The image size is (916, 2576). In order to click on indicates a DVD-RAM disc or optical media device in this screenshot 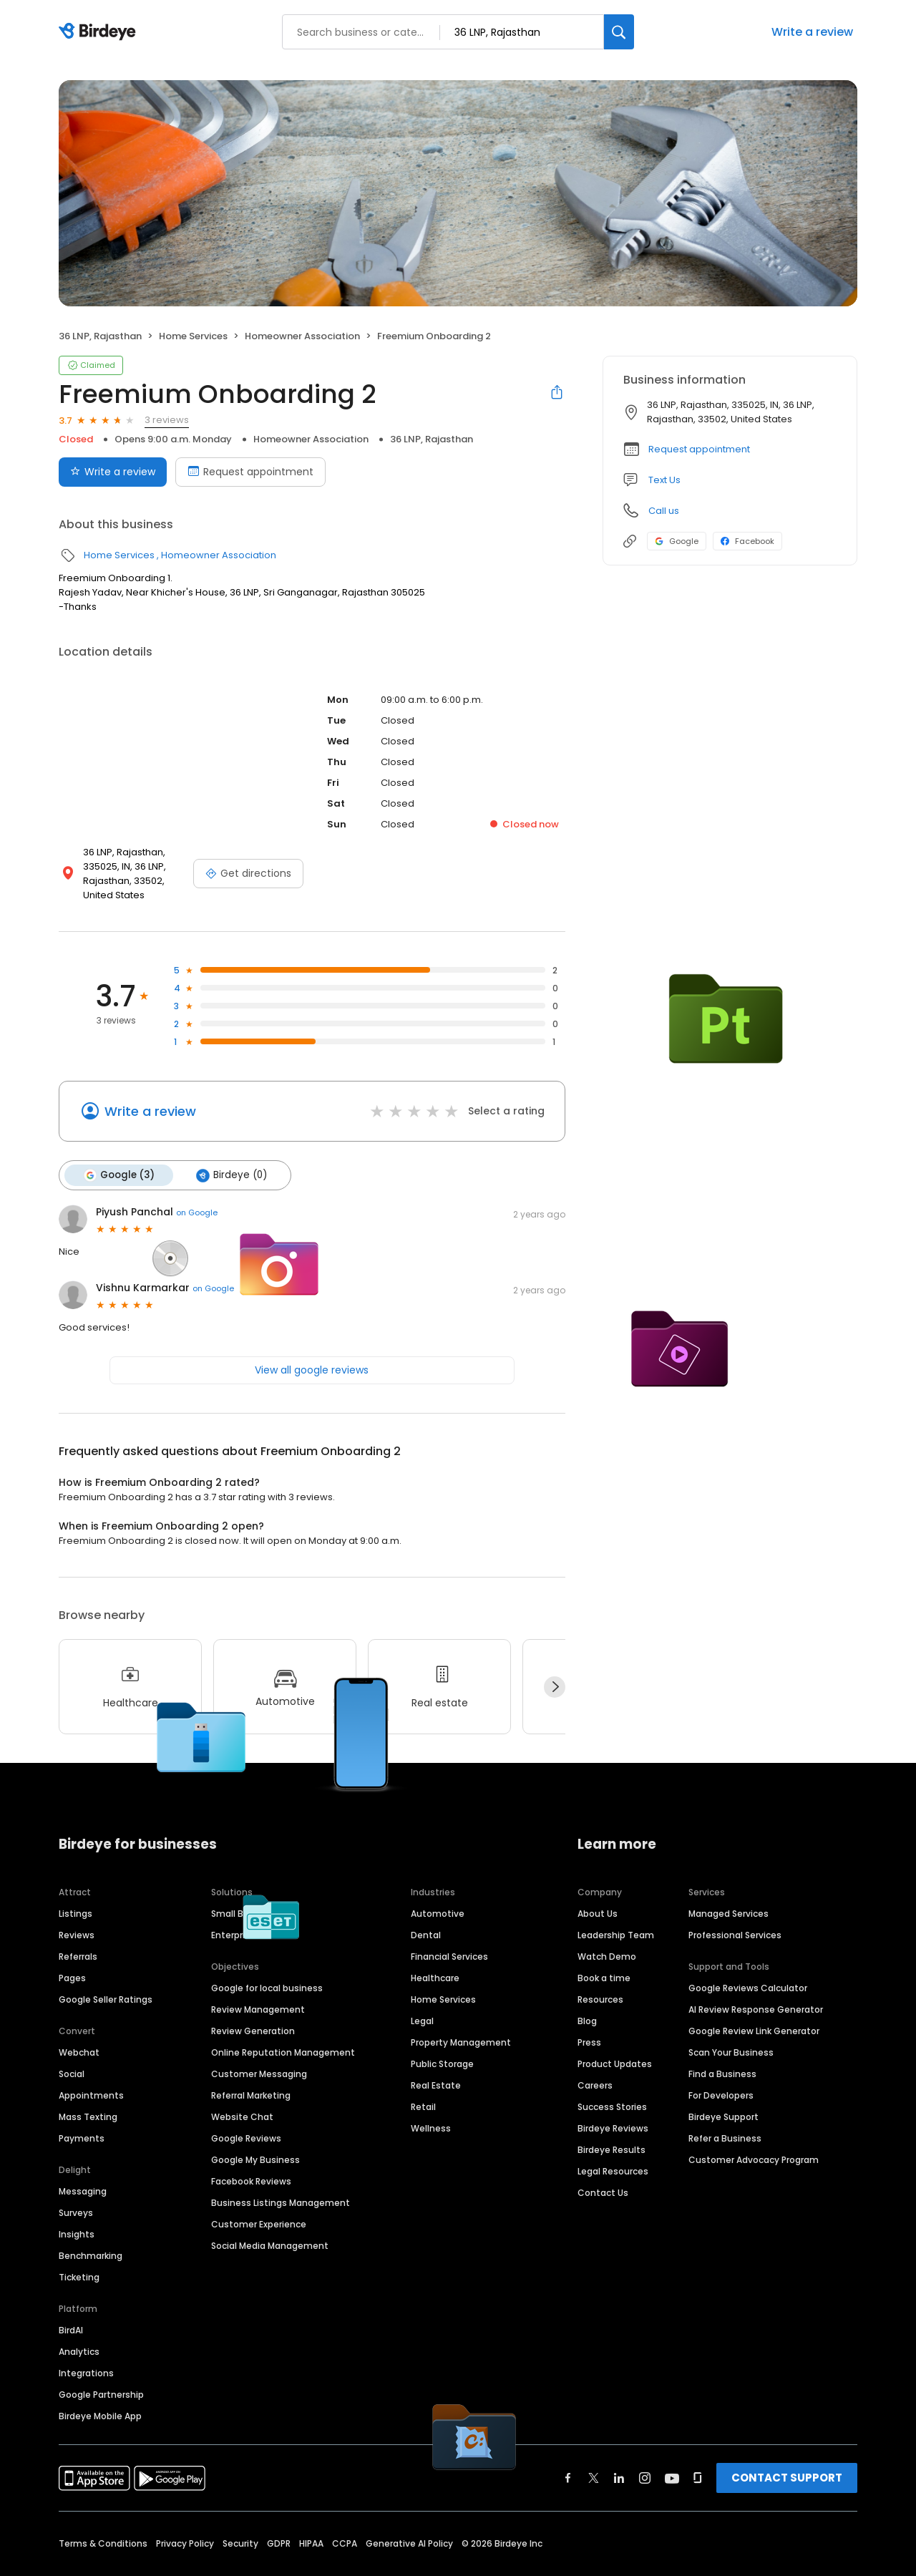, I will do `click(170, 1258)`.